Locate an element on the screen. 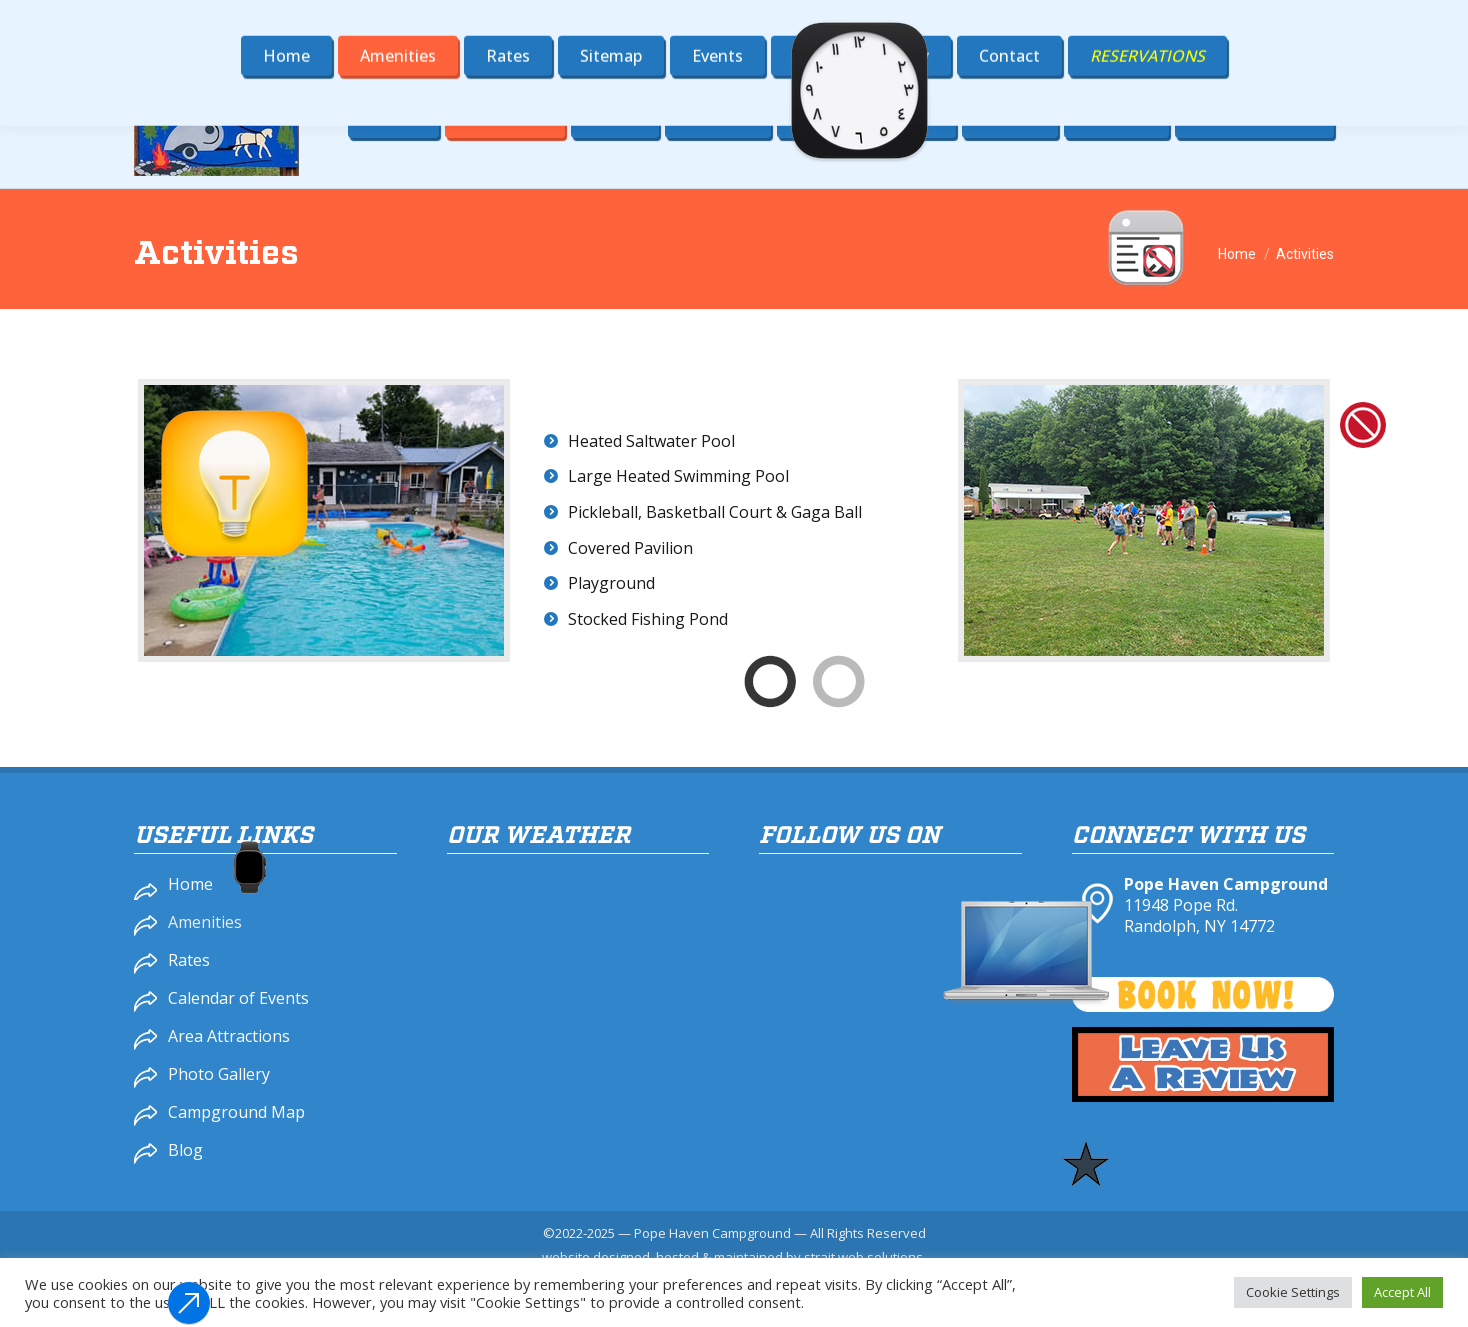  indicates a symbolic link or shortcut to another file is located at coordinates (189, 1303).